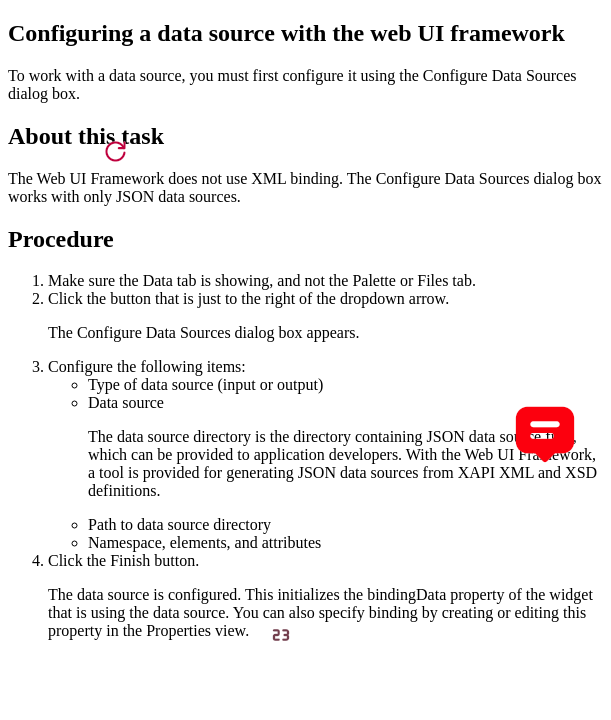 This screenshot has height=720, width=611. I want to click on refresh the current page or content, so click(115, 151).